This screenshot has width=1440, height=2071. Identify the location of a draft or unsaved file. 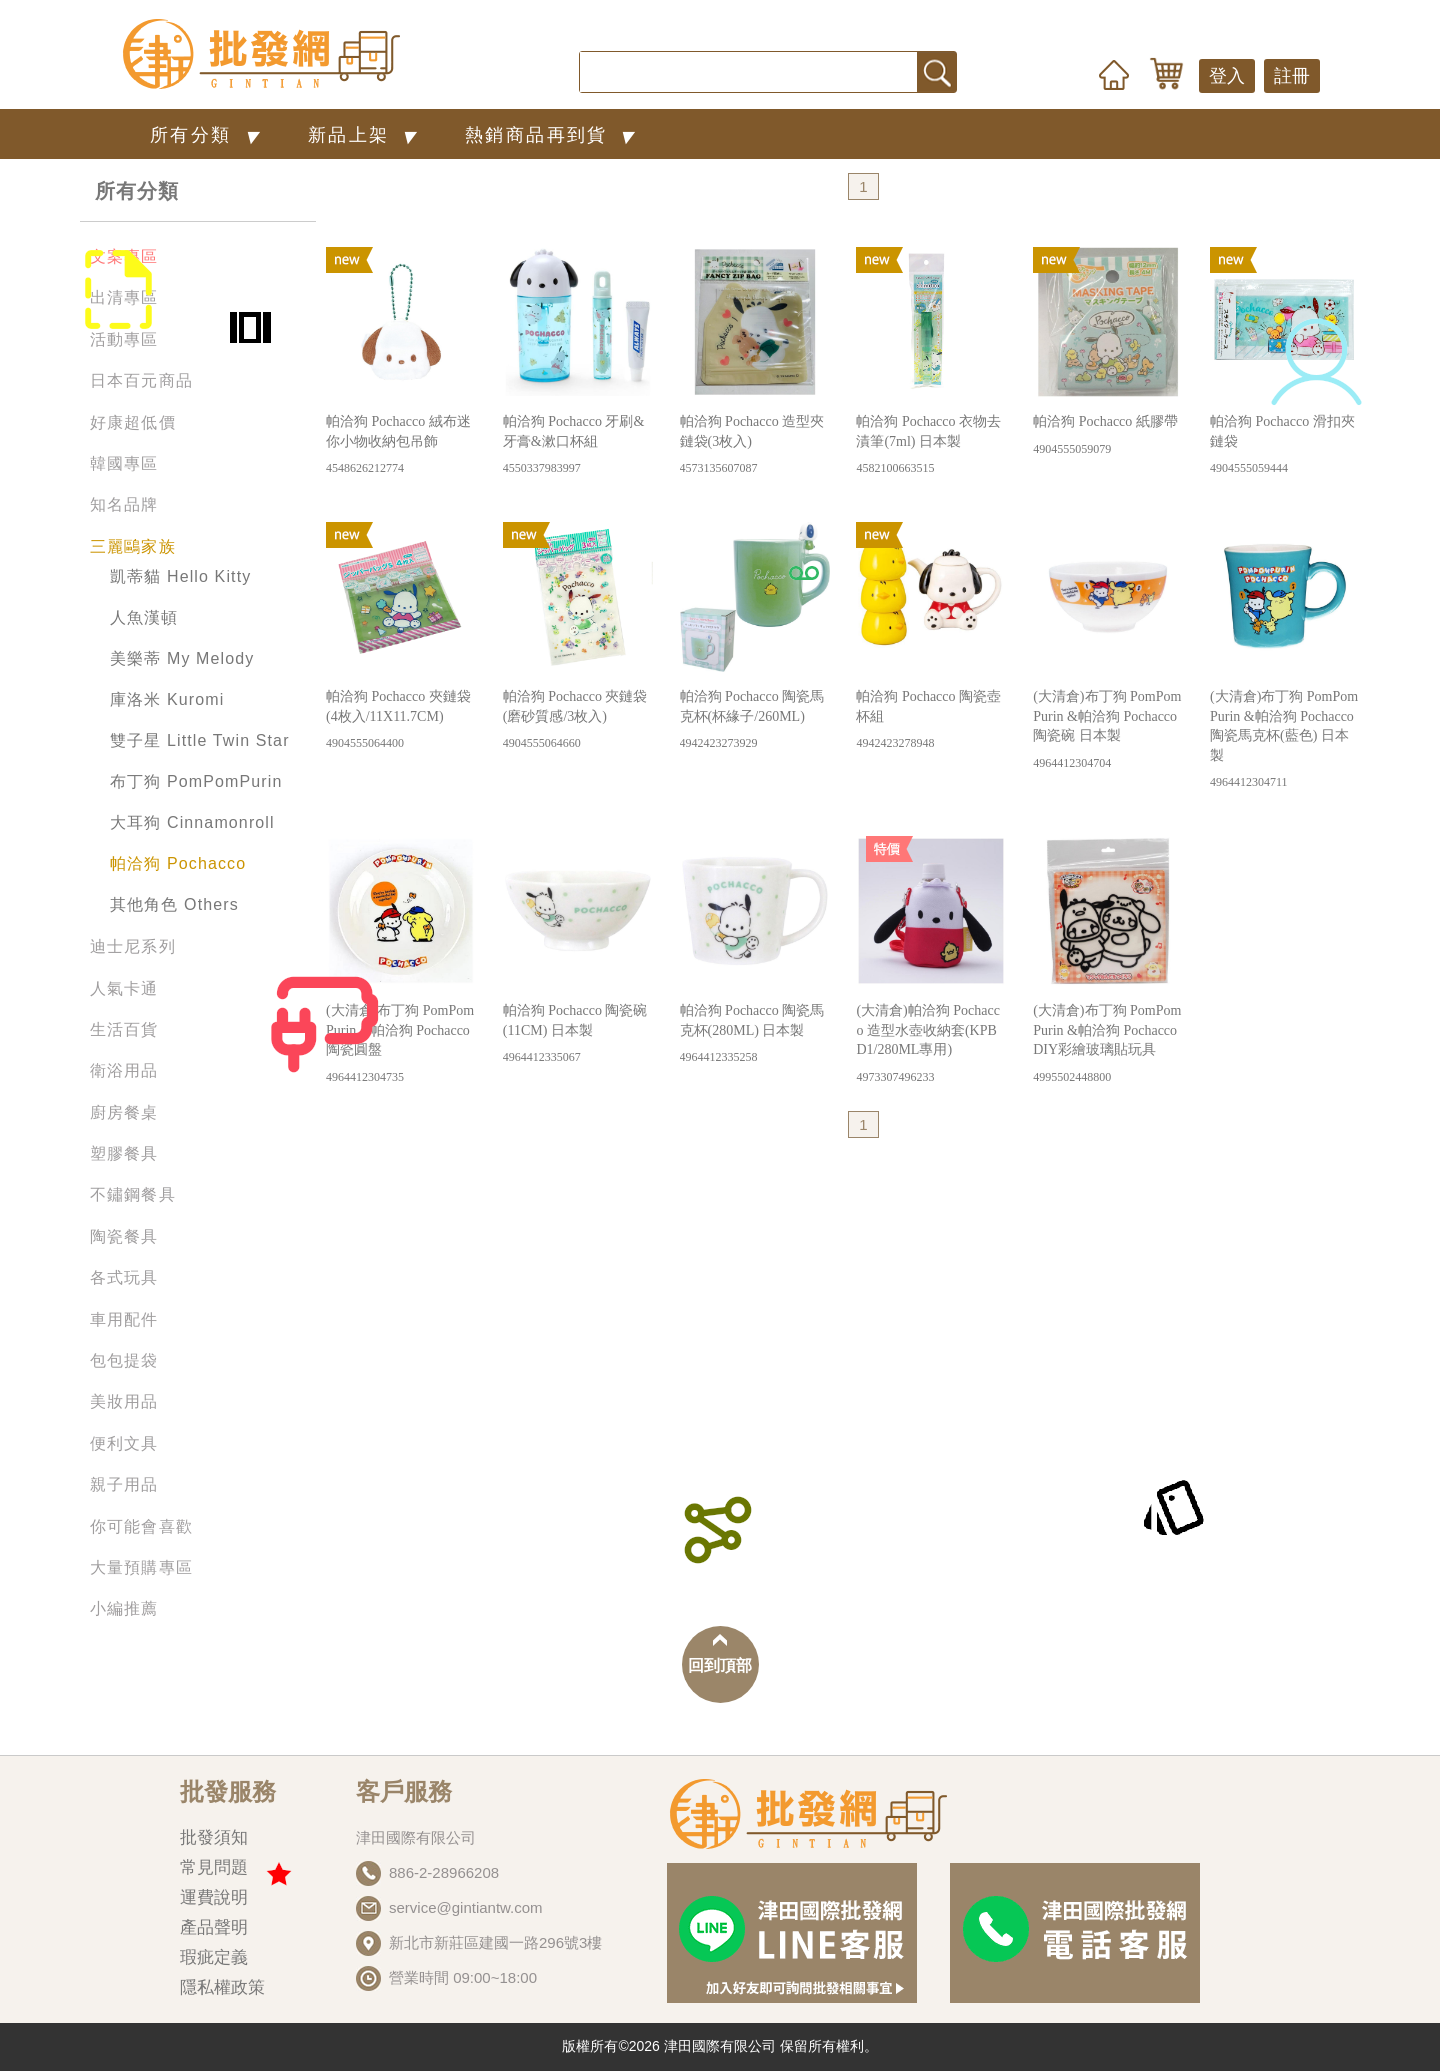
(118, 289).